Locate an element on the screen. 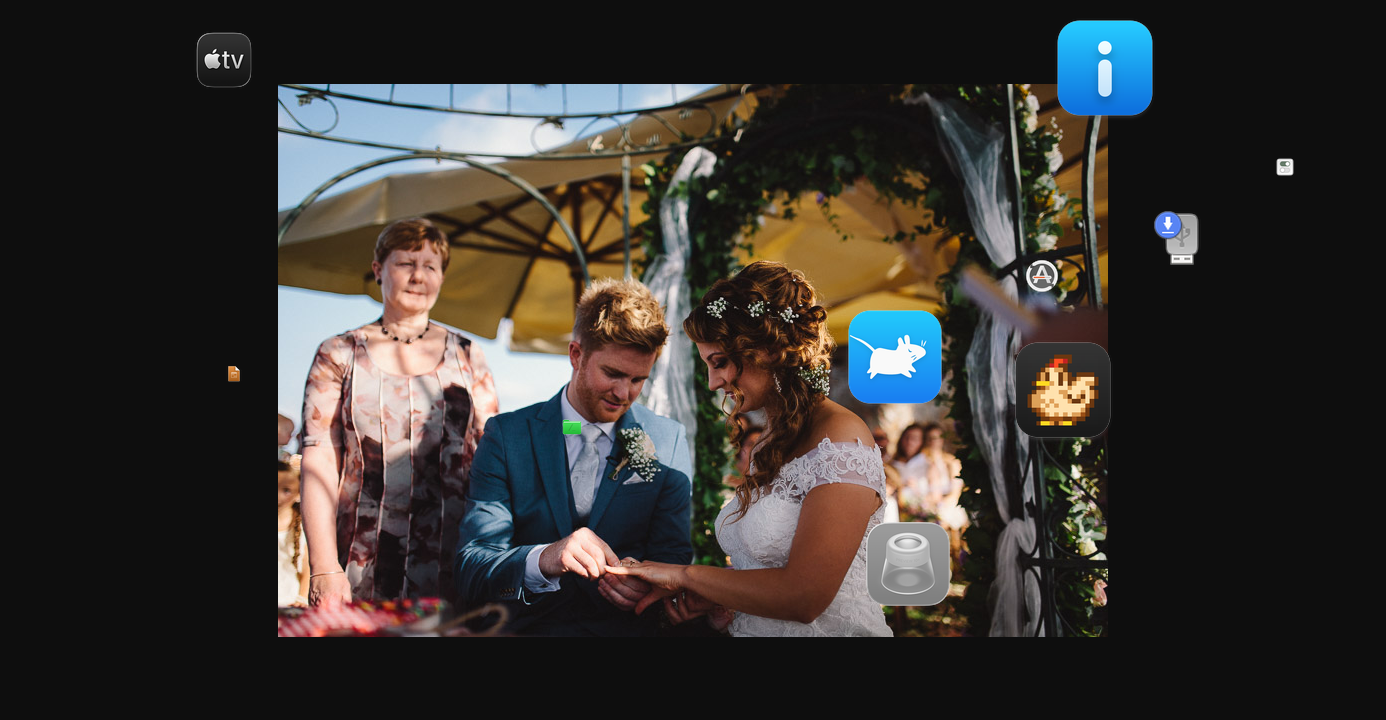 Image resolution: width=1386 pixels, height=720 pixels. access the root directory folder is located at coordinates (572, 427).